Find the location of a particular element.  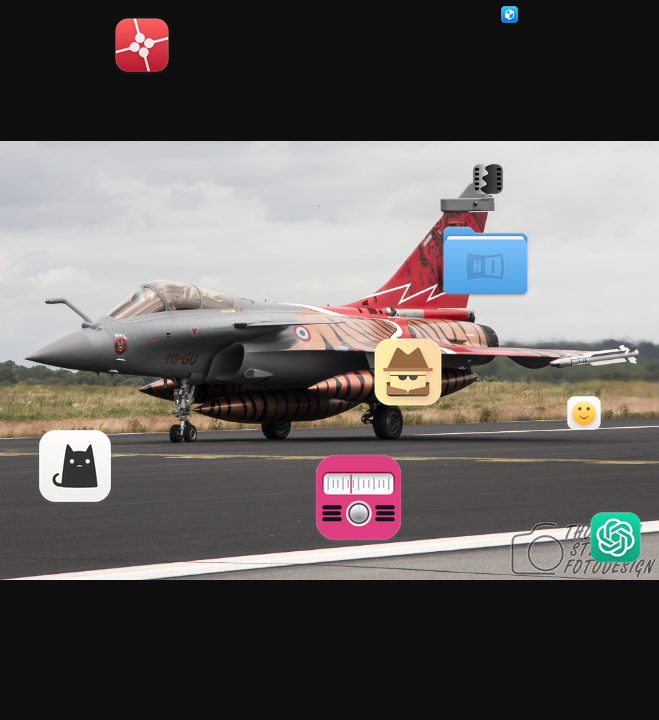

open tuner radio streaming app is located at coordinates (358, 497).